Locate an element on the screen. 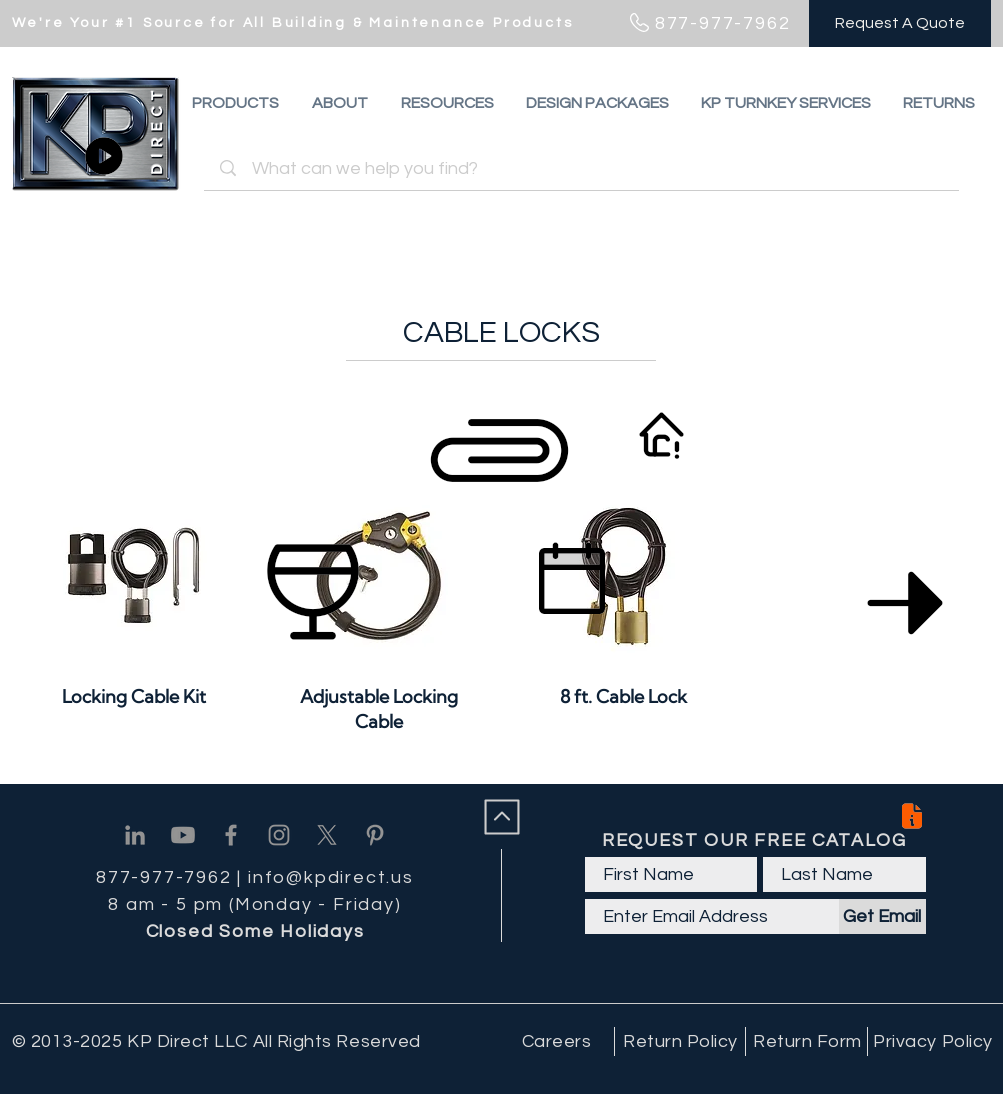 The height and width of the screenshot is (1094, 1003). home alert or warning notification is located at coordinates (661, 434).